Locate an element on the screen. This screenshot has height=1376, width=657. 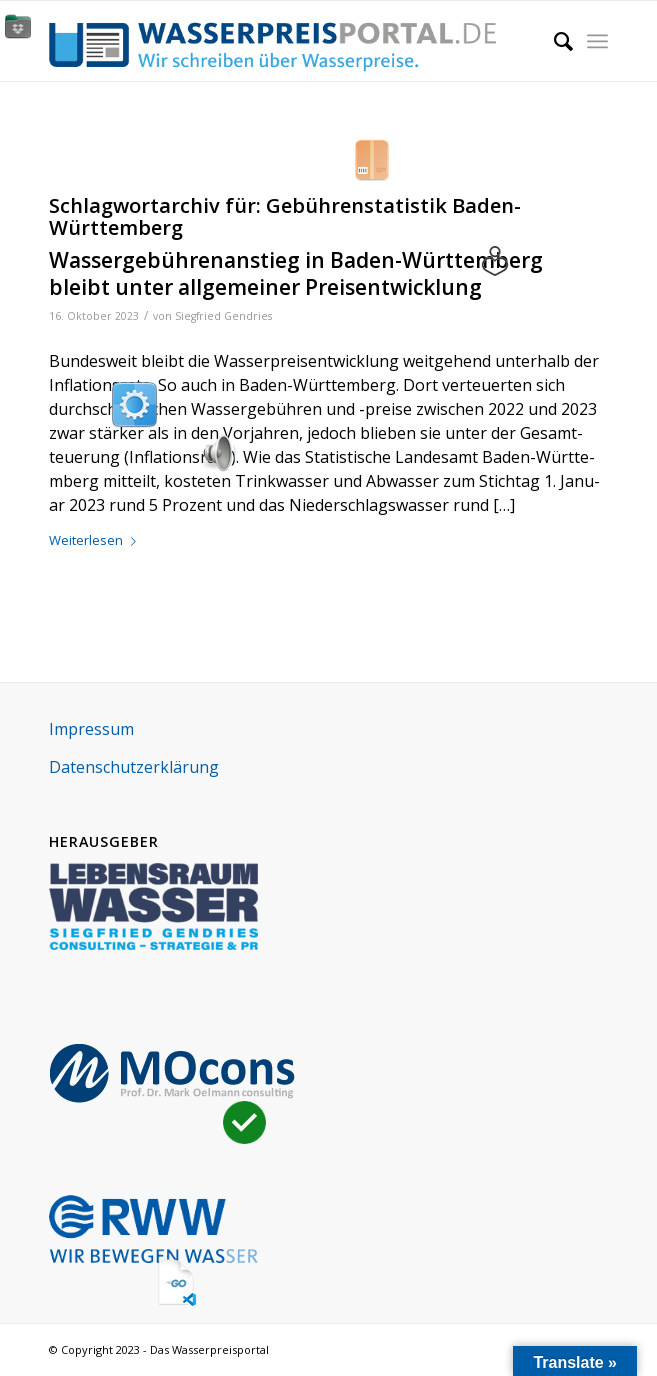
open your dropbox synced folder is located at coordinates (18, 26).